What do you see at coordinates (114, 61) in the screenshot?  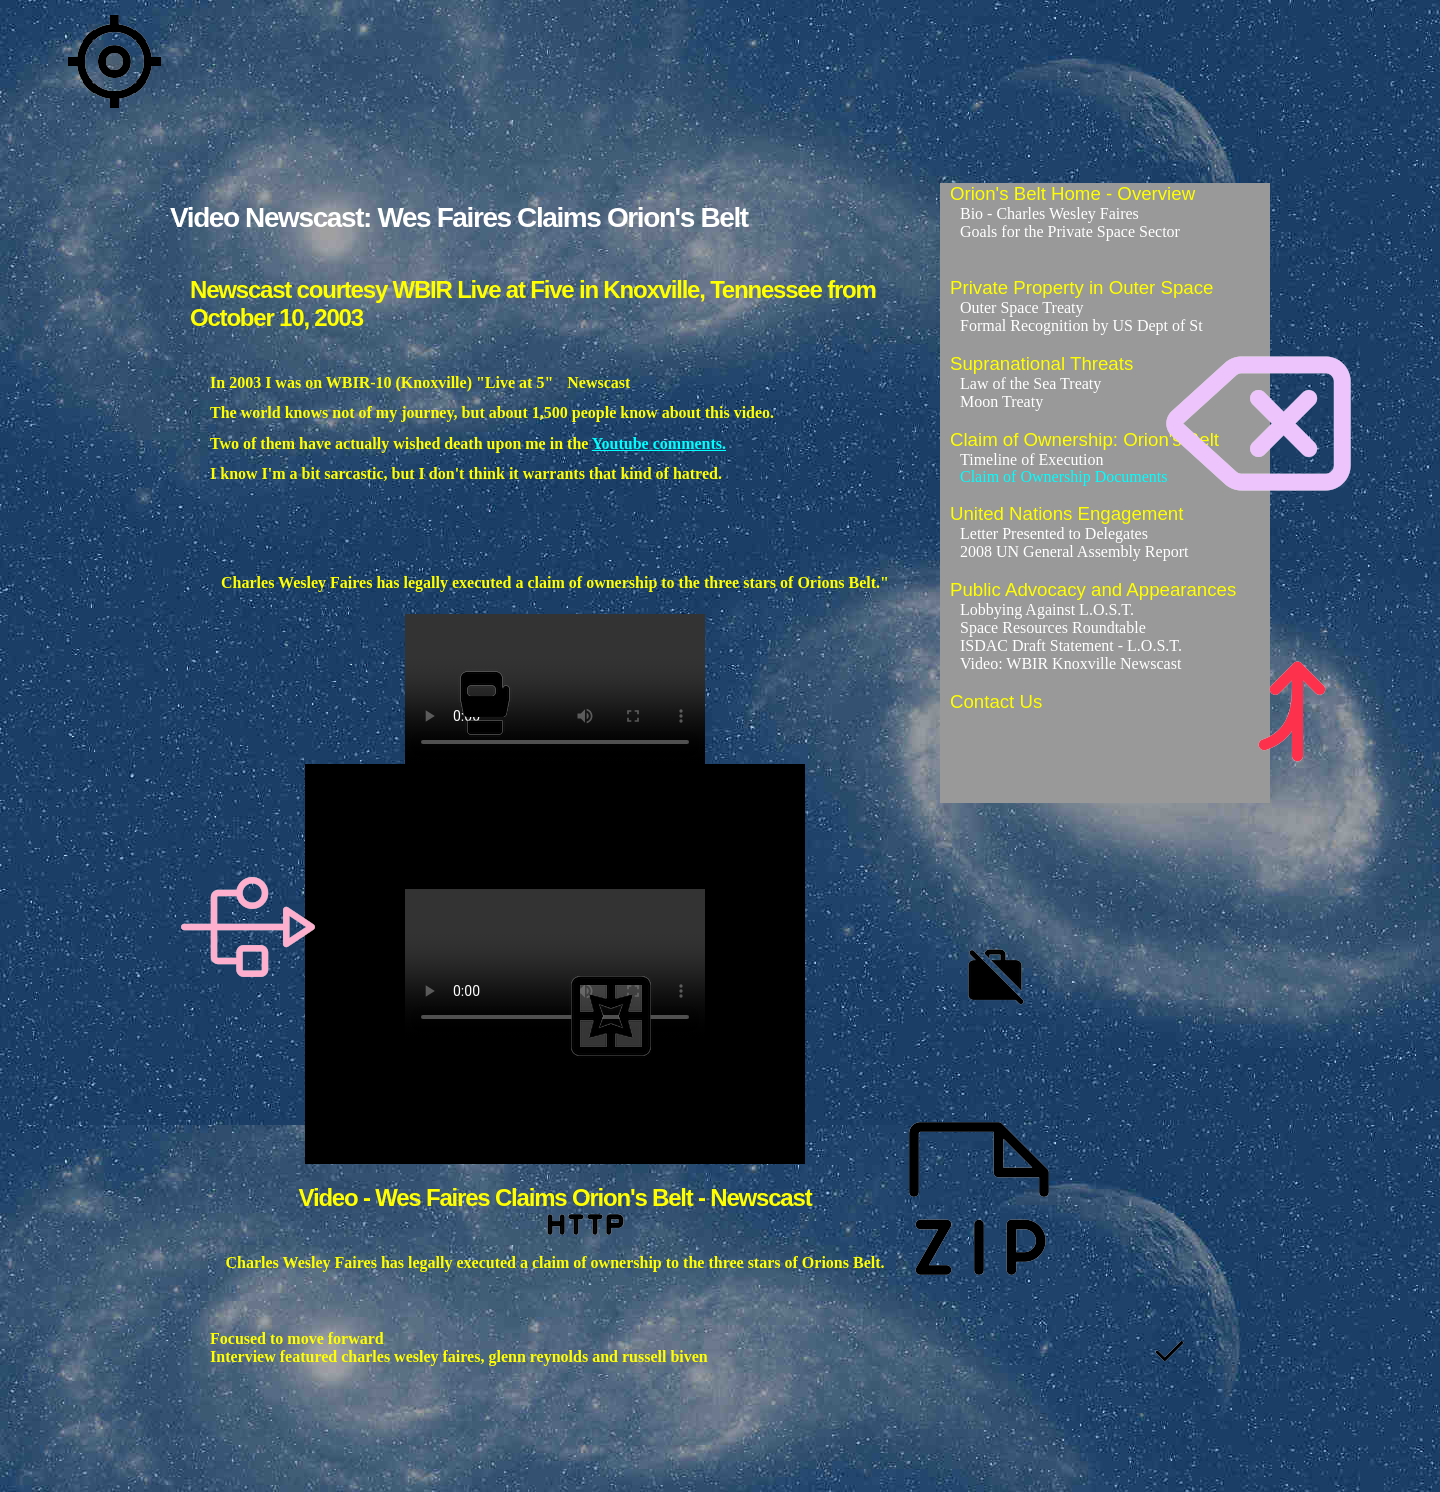 I see `indicates GPS location is locked and active` at bounding box center [114, 61].